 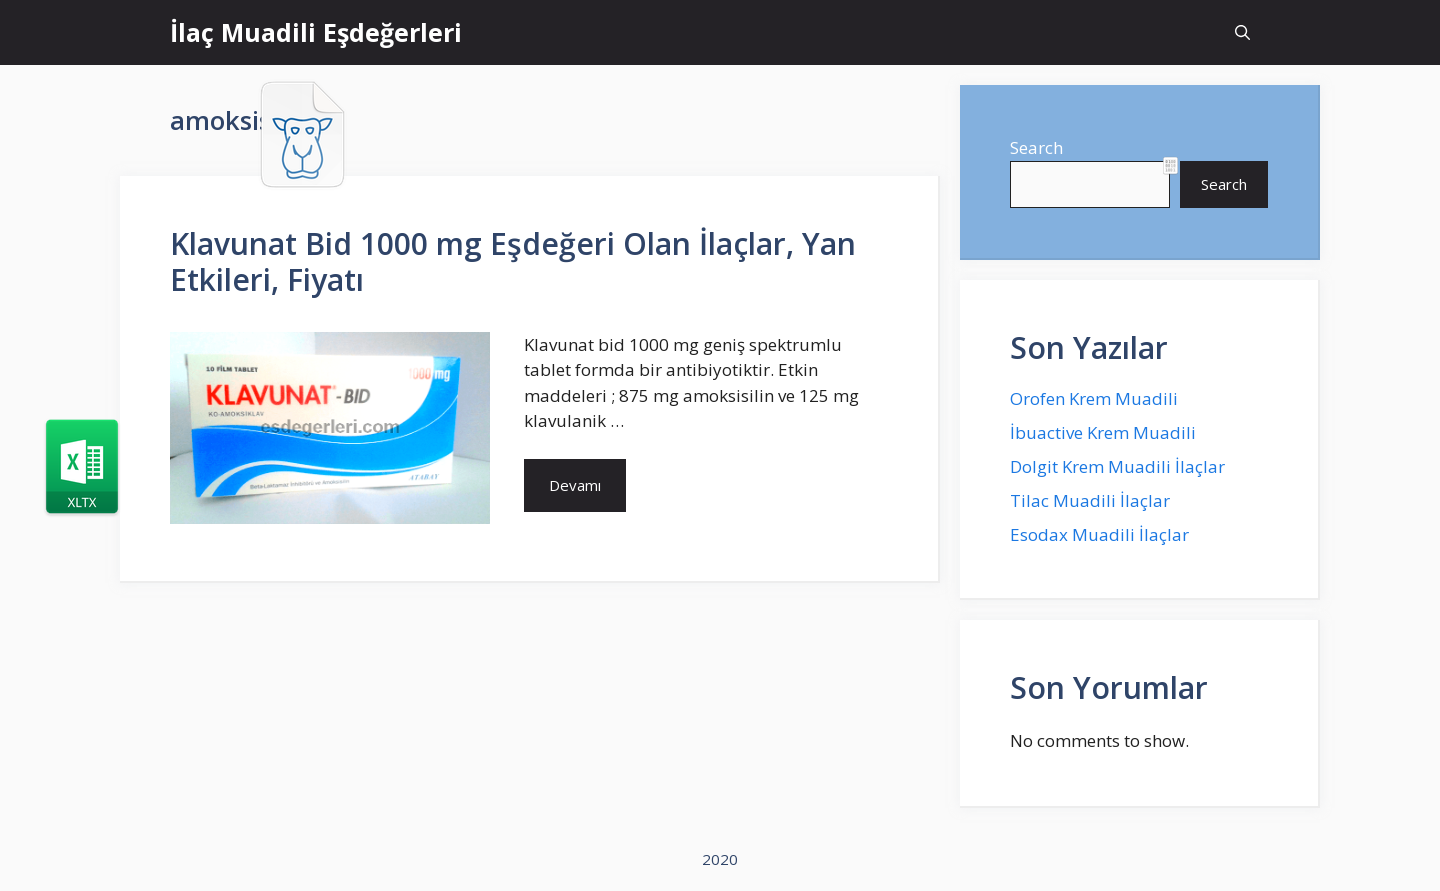 I want to click on excel spreadsheet template file, so click(x=82, y=468).